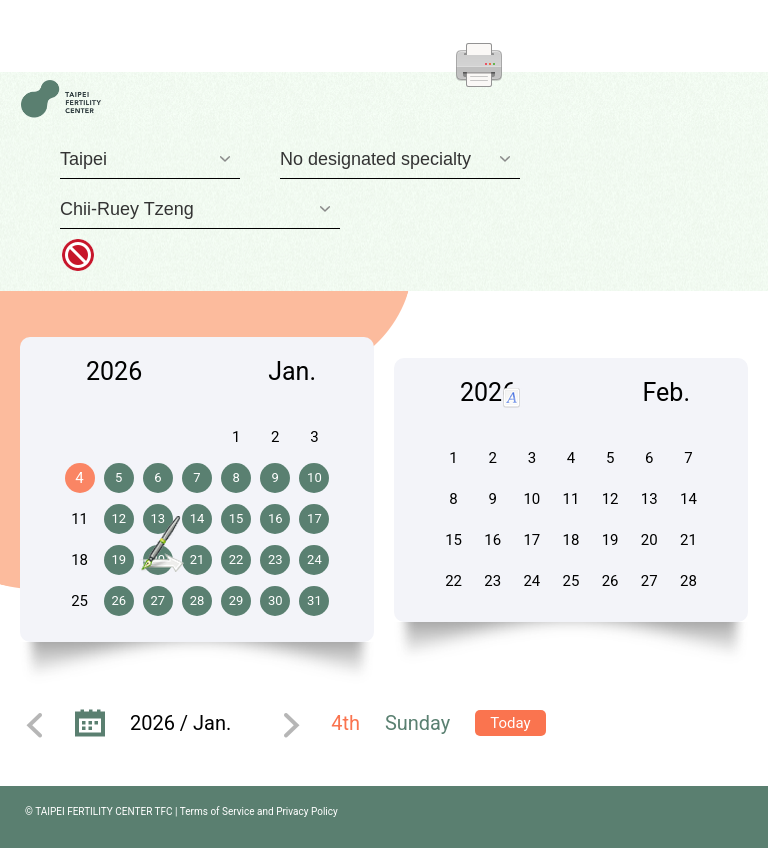  Describe the element at coordinates (160, 544) in the screenshot. I see `set text direction to left-to-right` at that location.